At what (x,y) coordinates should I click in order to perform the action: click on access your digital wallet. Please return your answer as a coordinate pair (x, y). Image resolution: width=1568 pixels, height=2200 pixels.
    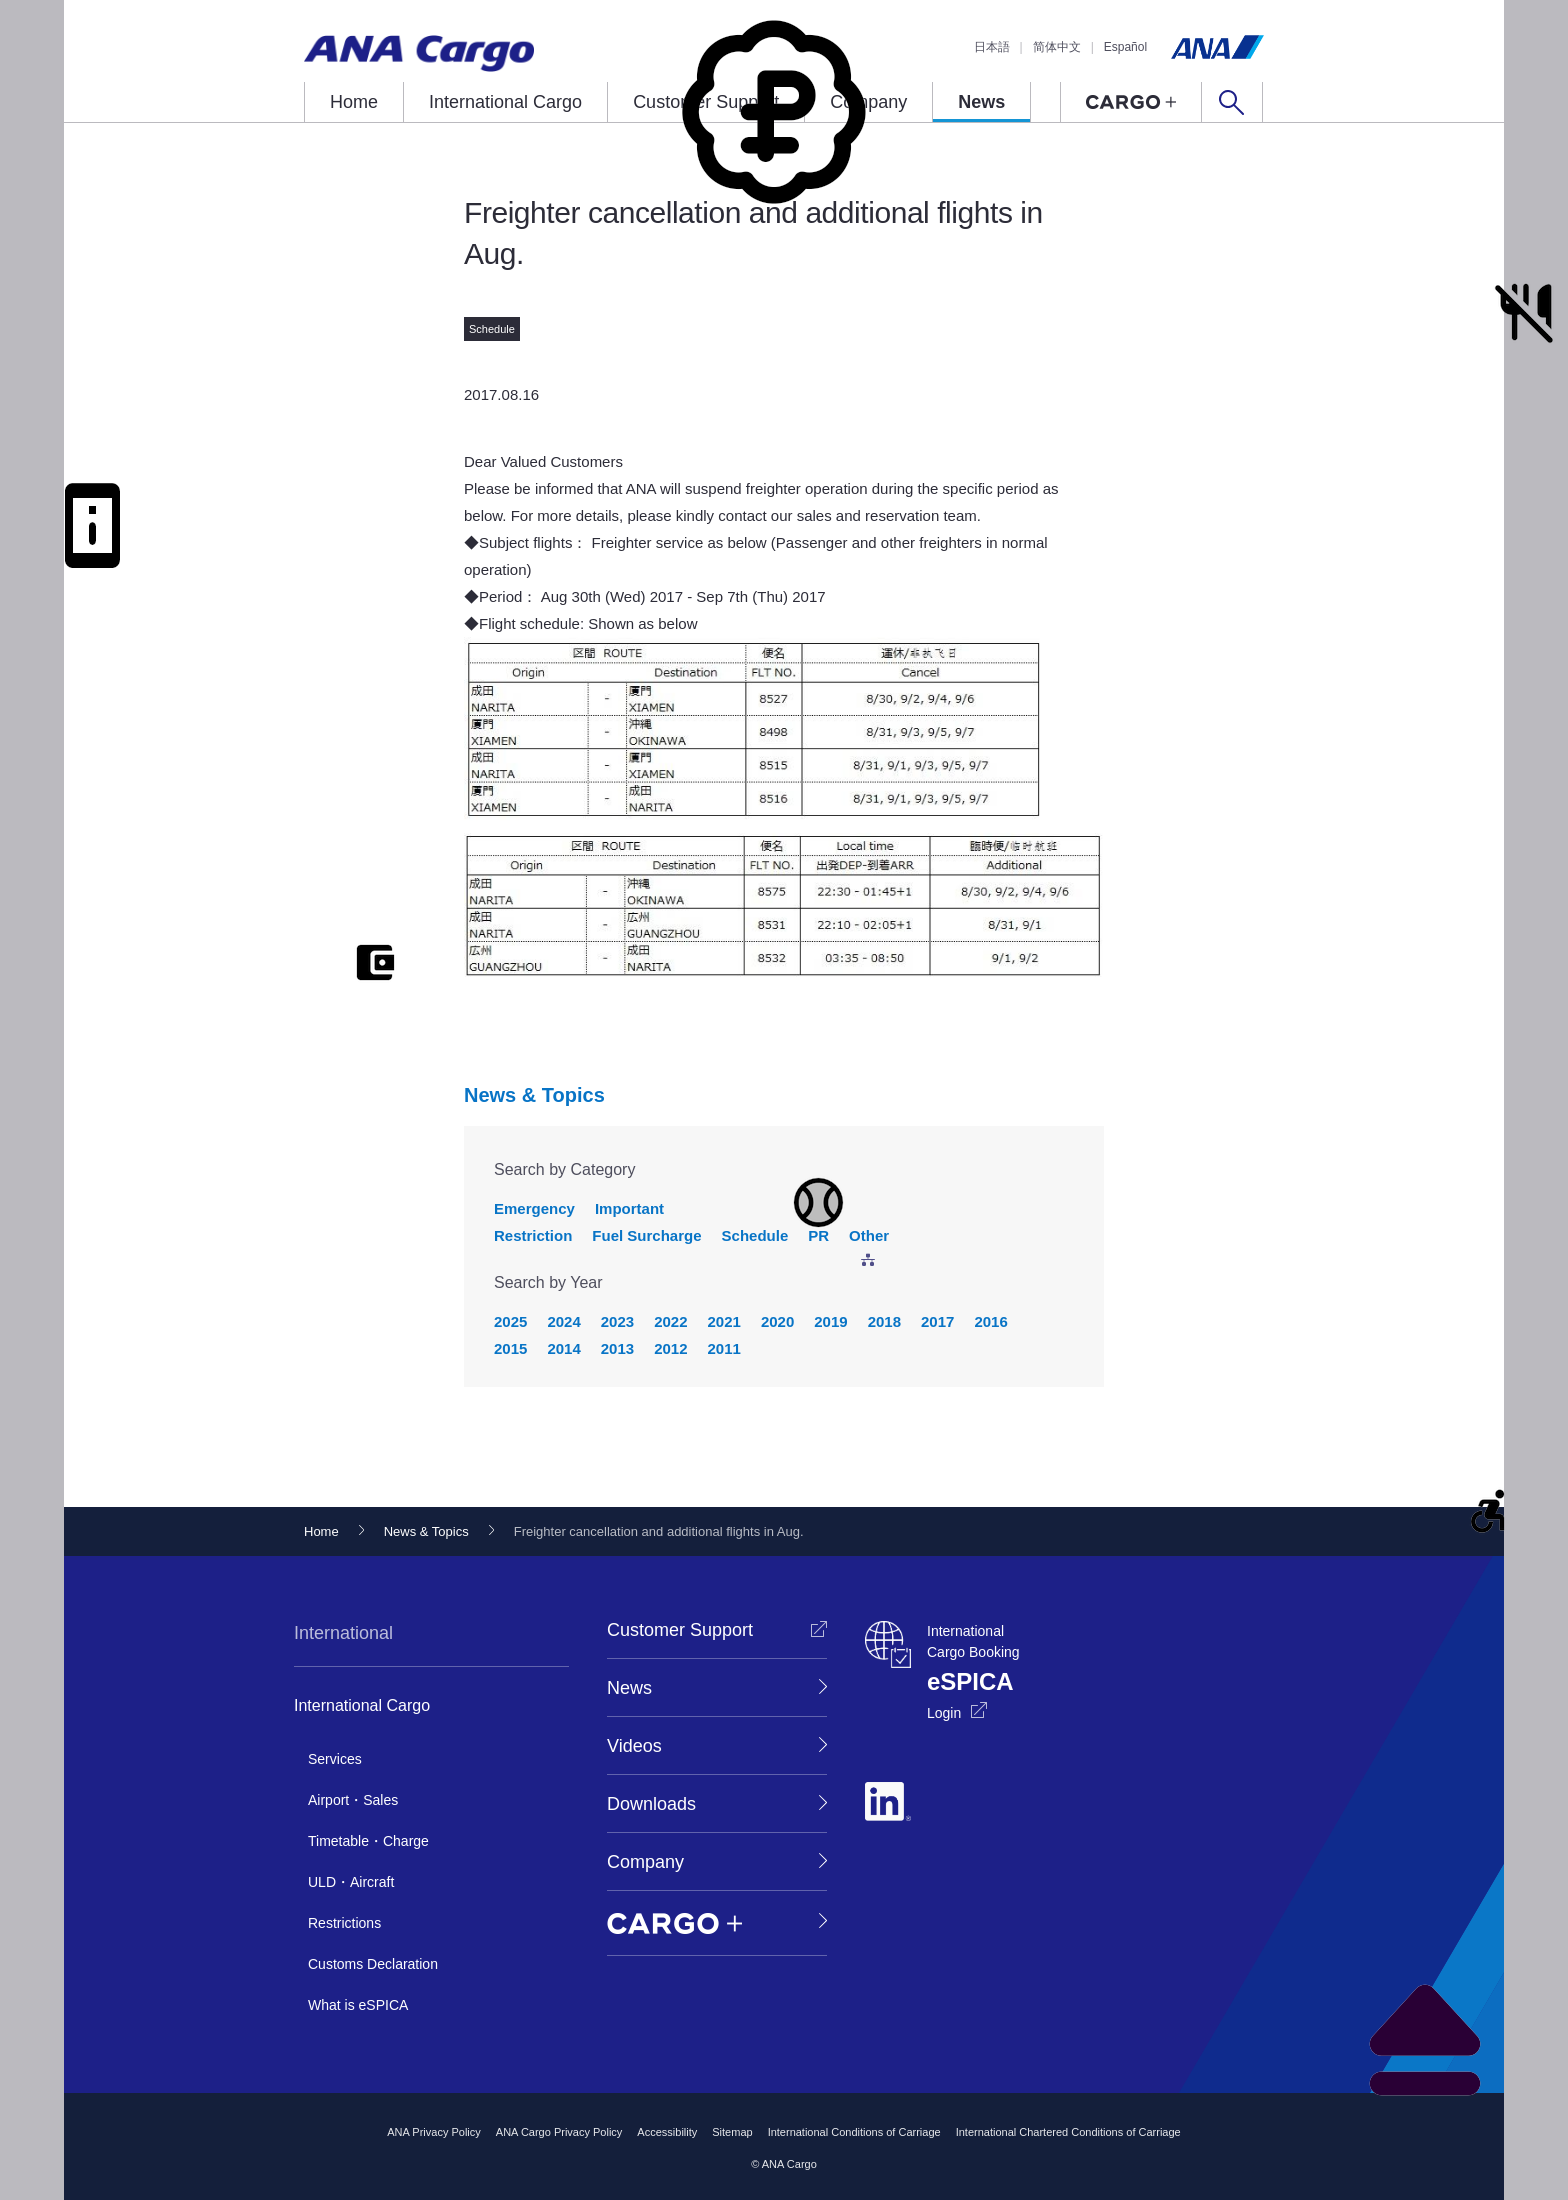
    Looking at the image, I should click on (374, 962).